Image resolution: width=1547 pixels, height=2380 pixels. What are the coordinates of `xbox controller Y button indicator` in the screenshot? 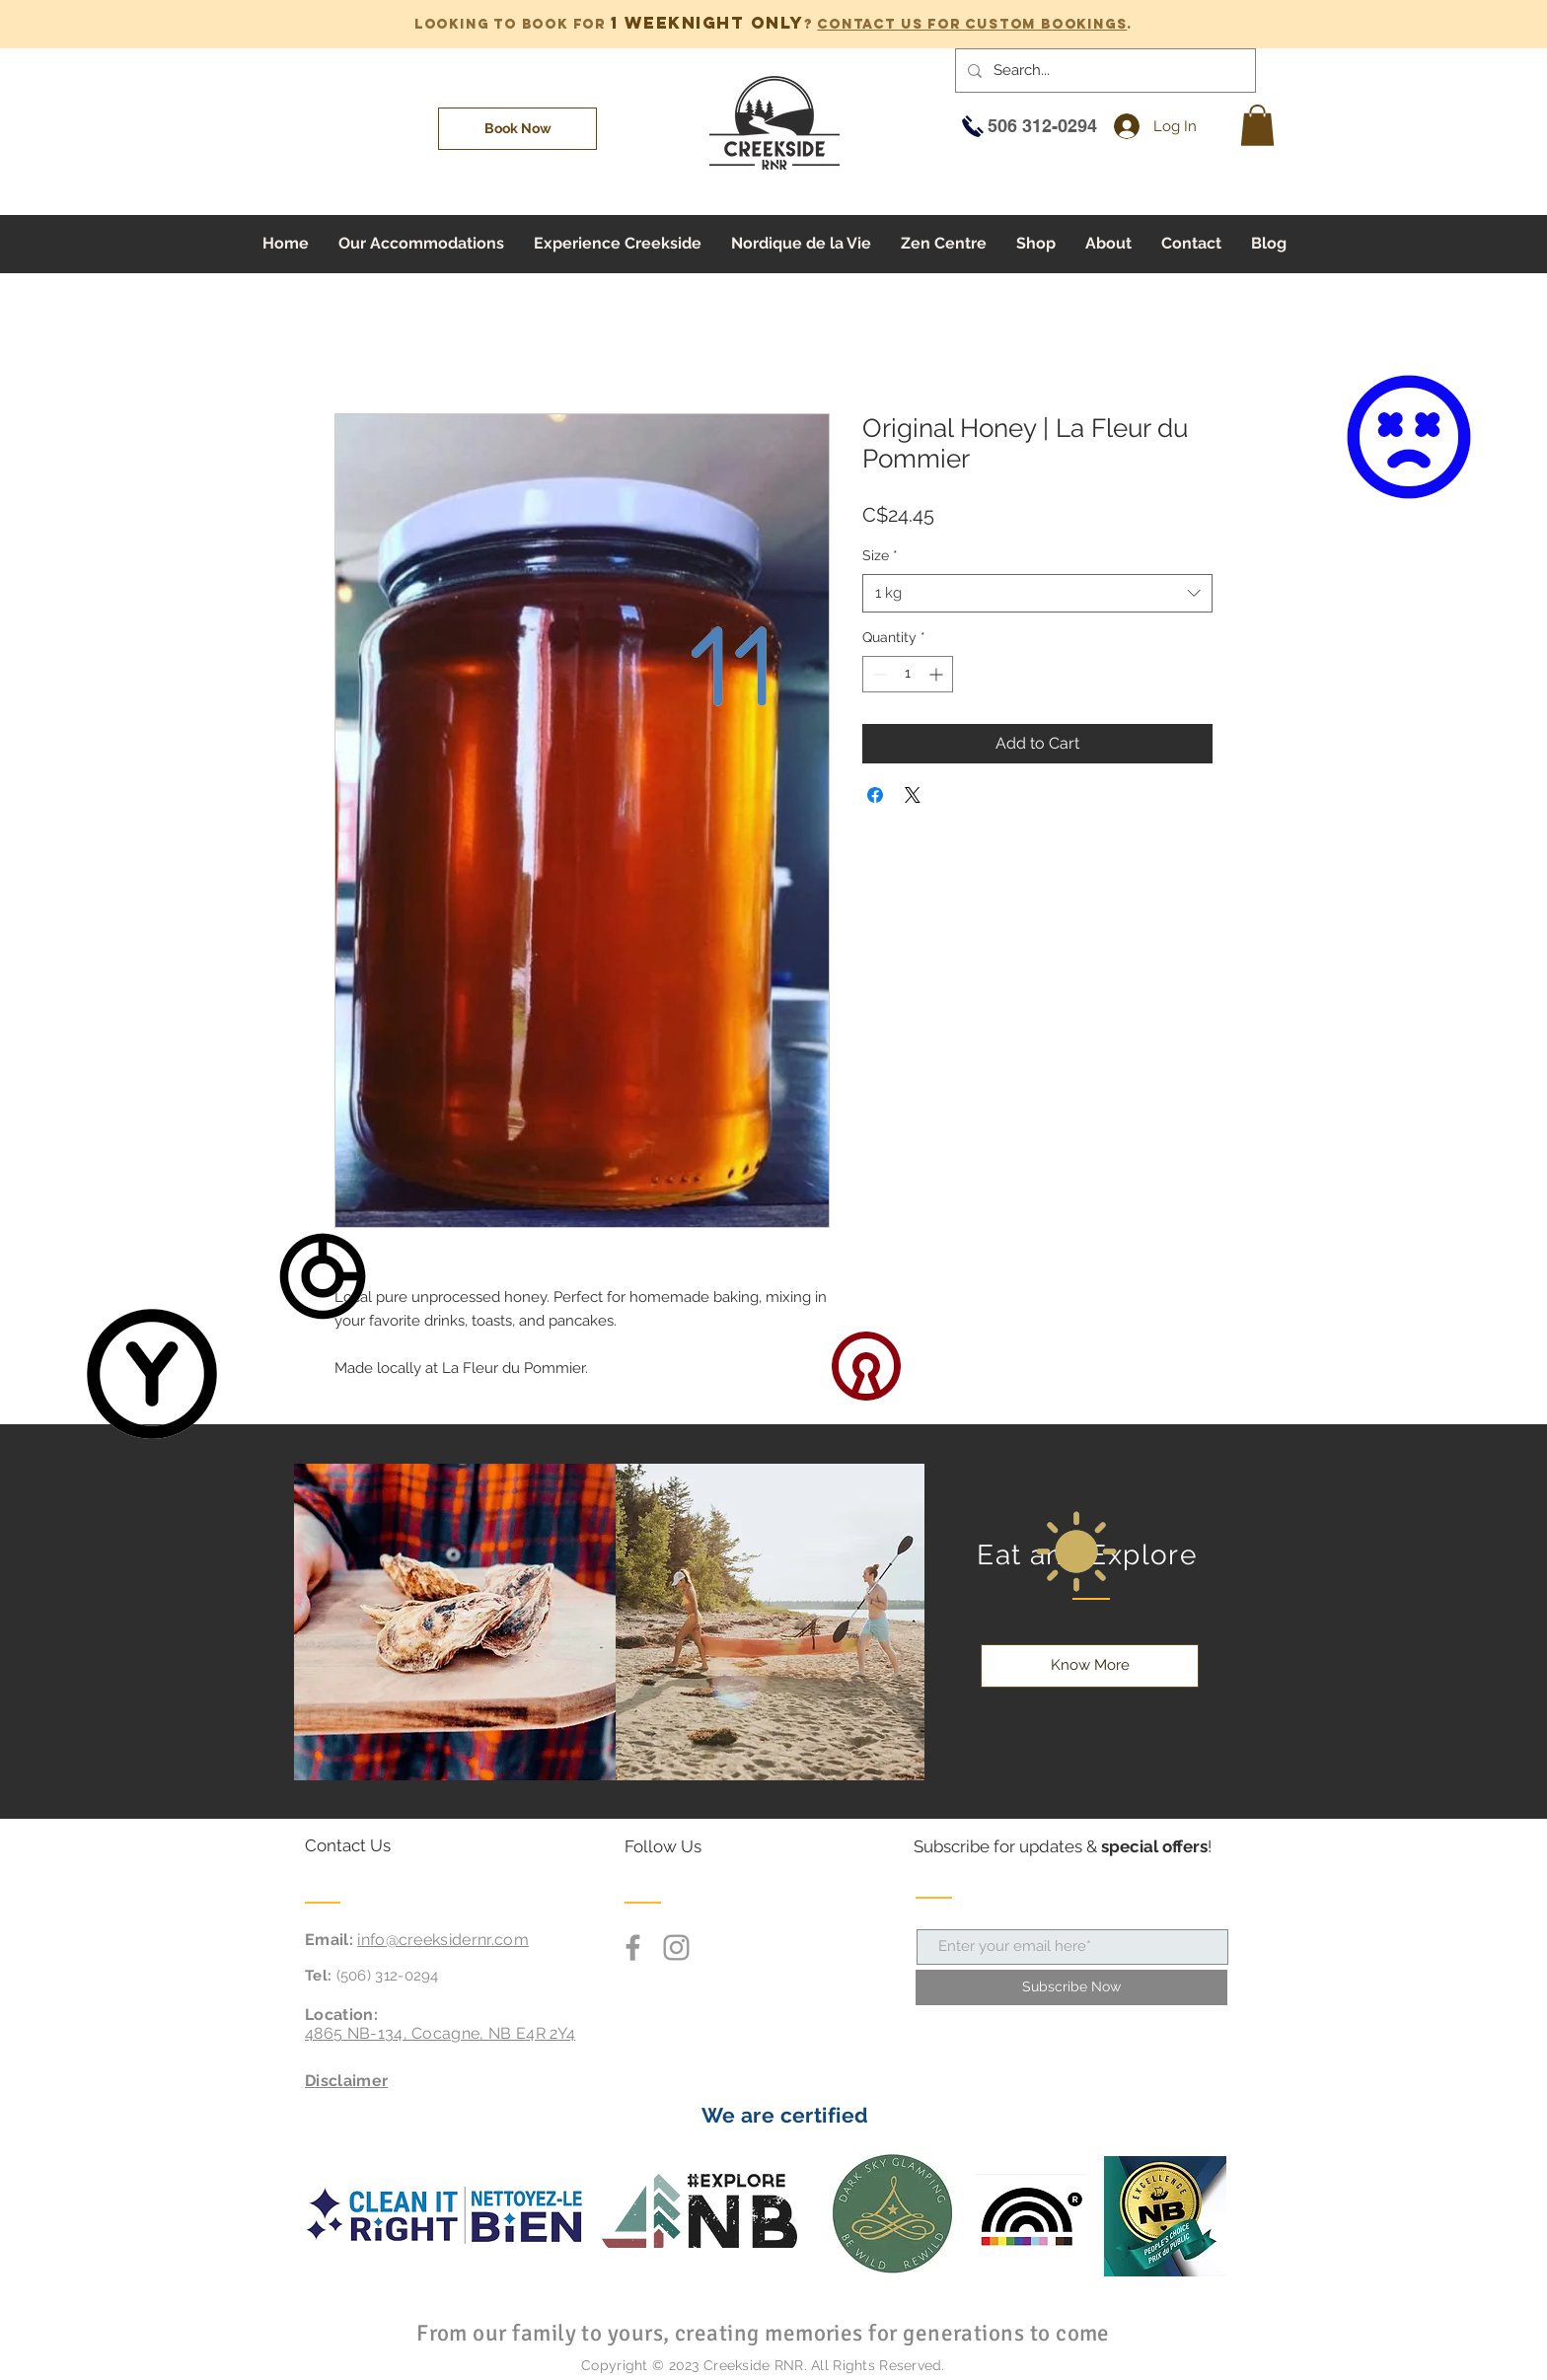 It's located at (152, 1374).